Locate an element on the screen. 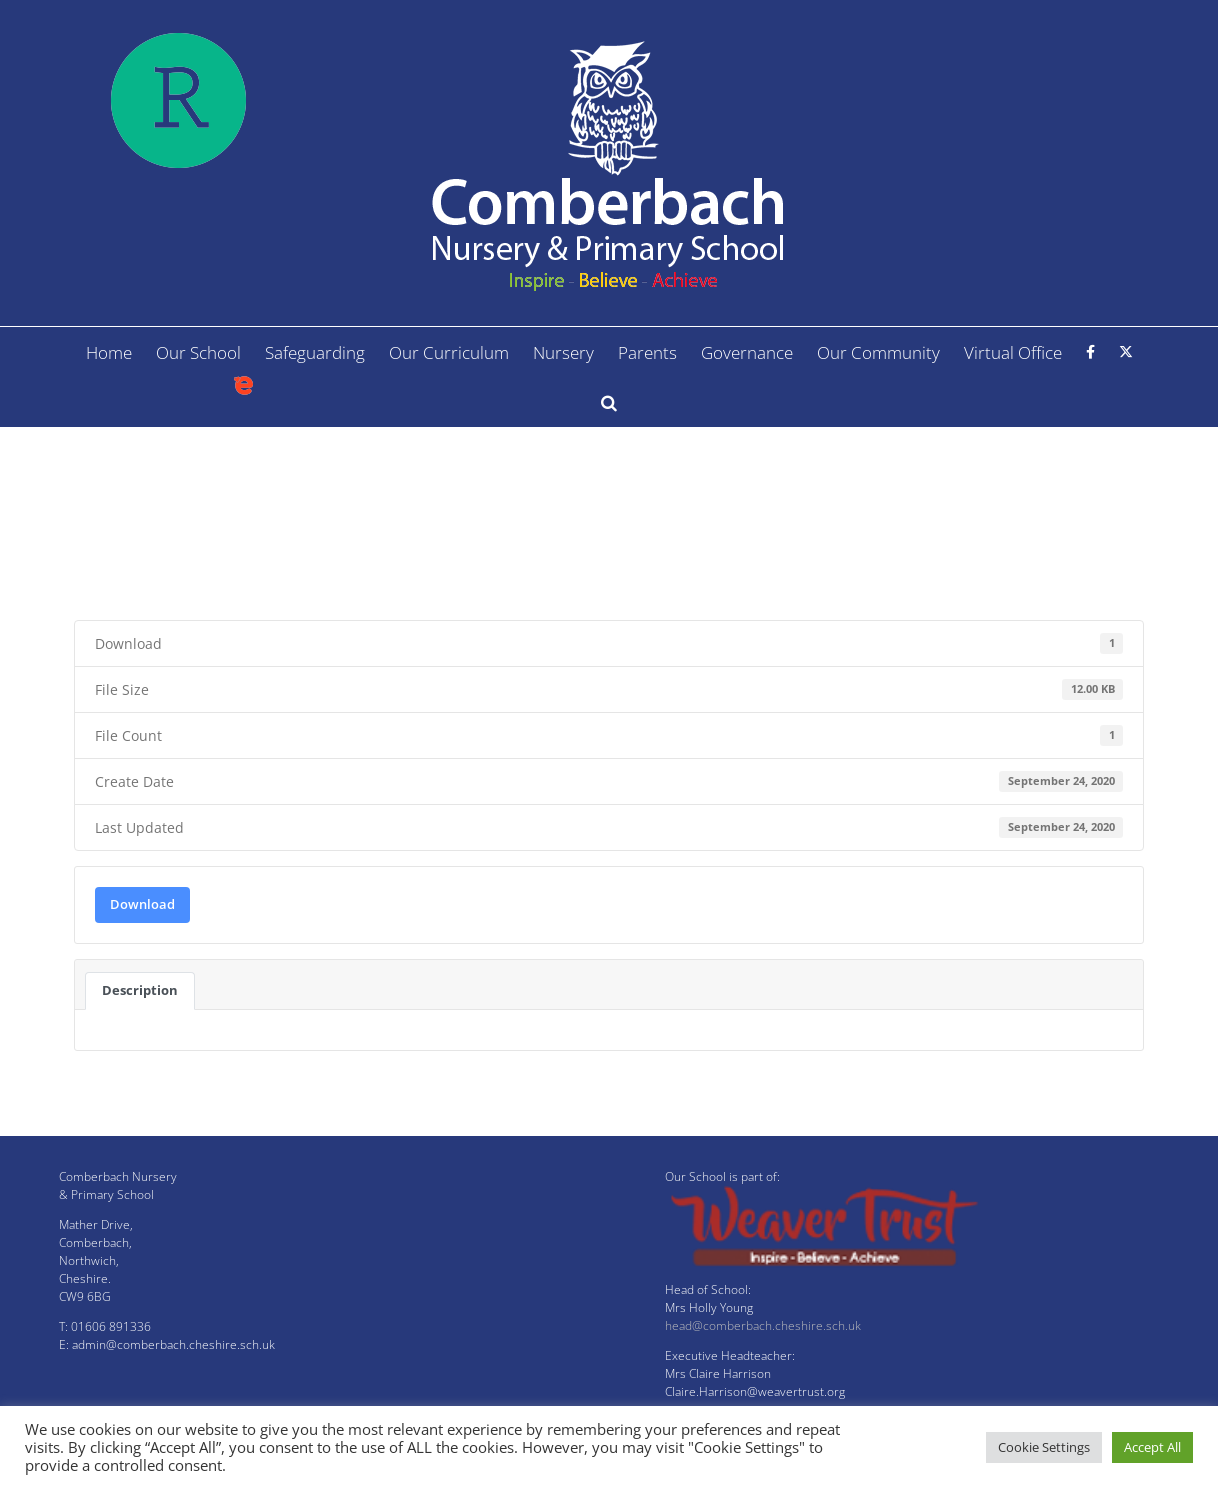 Image resolution: width=1218 pixels, height=1488 pixels. open RStudio IDE application is located at coordinates (178, 100).